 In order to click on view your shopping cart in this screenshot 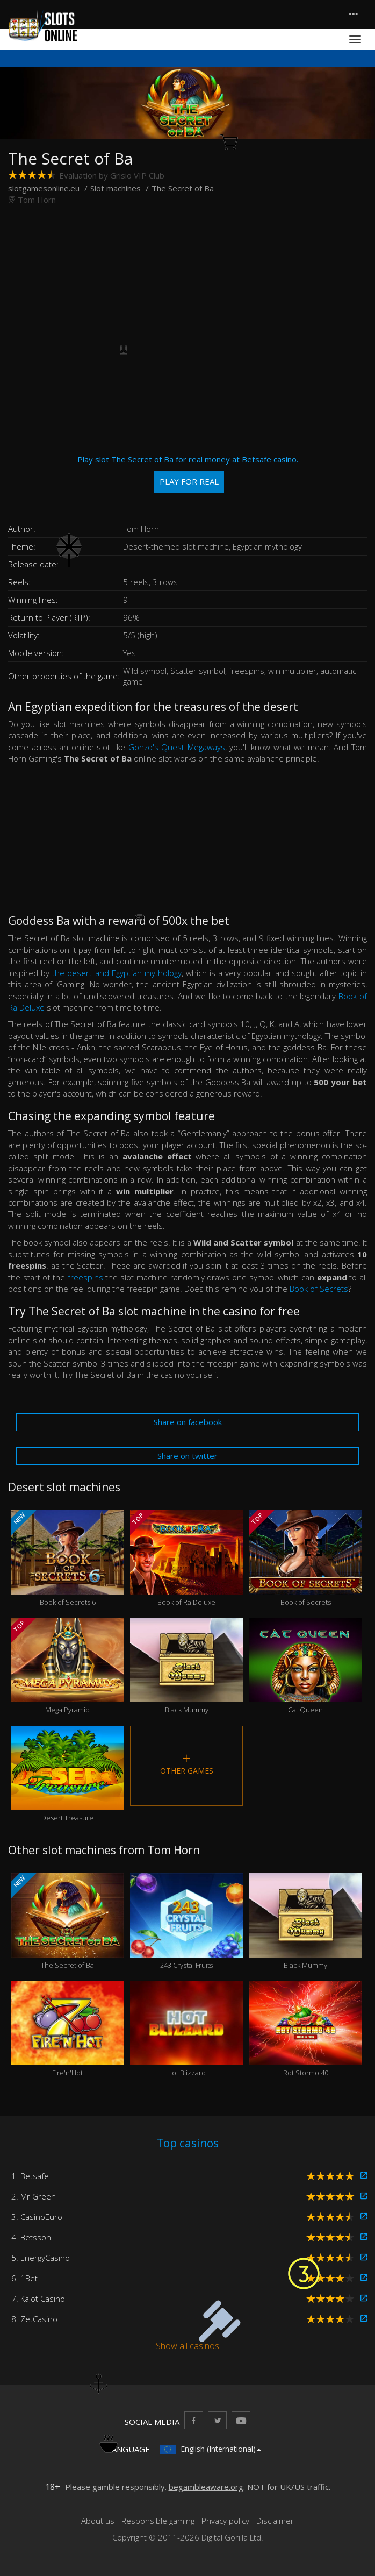, I will do `click(229, 142)`.